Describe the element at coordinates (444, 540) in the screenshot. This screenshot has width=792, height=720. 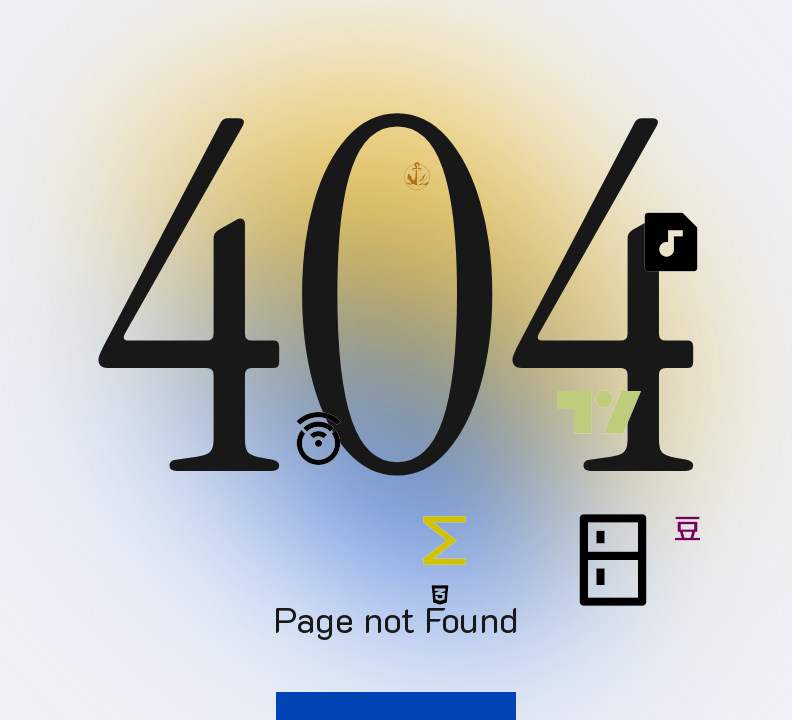
I see `insert a mathematical sum or formula` at that location.